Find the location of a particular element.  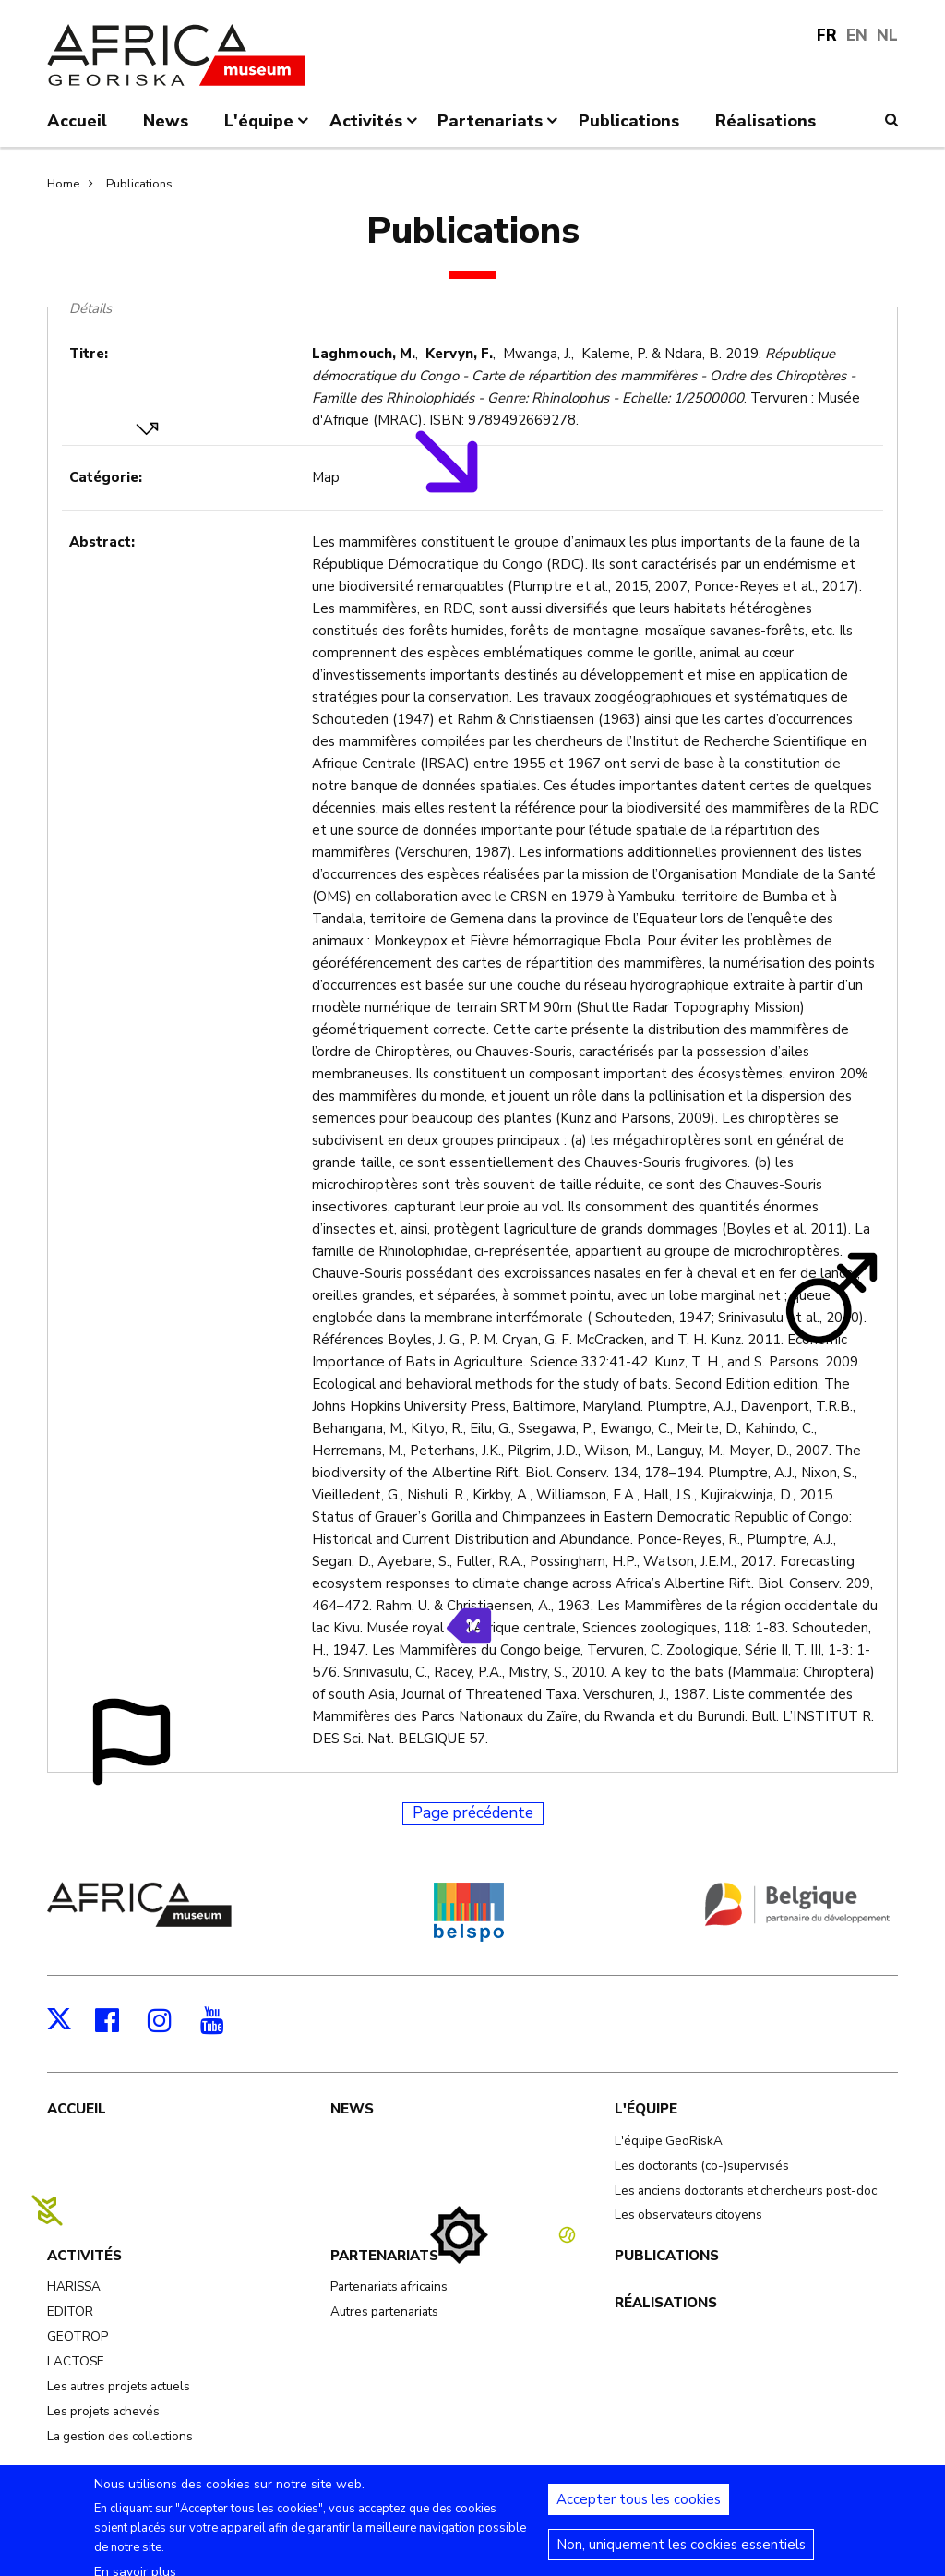

navigate to the next item below is located at coordinates (447, 462).